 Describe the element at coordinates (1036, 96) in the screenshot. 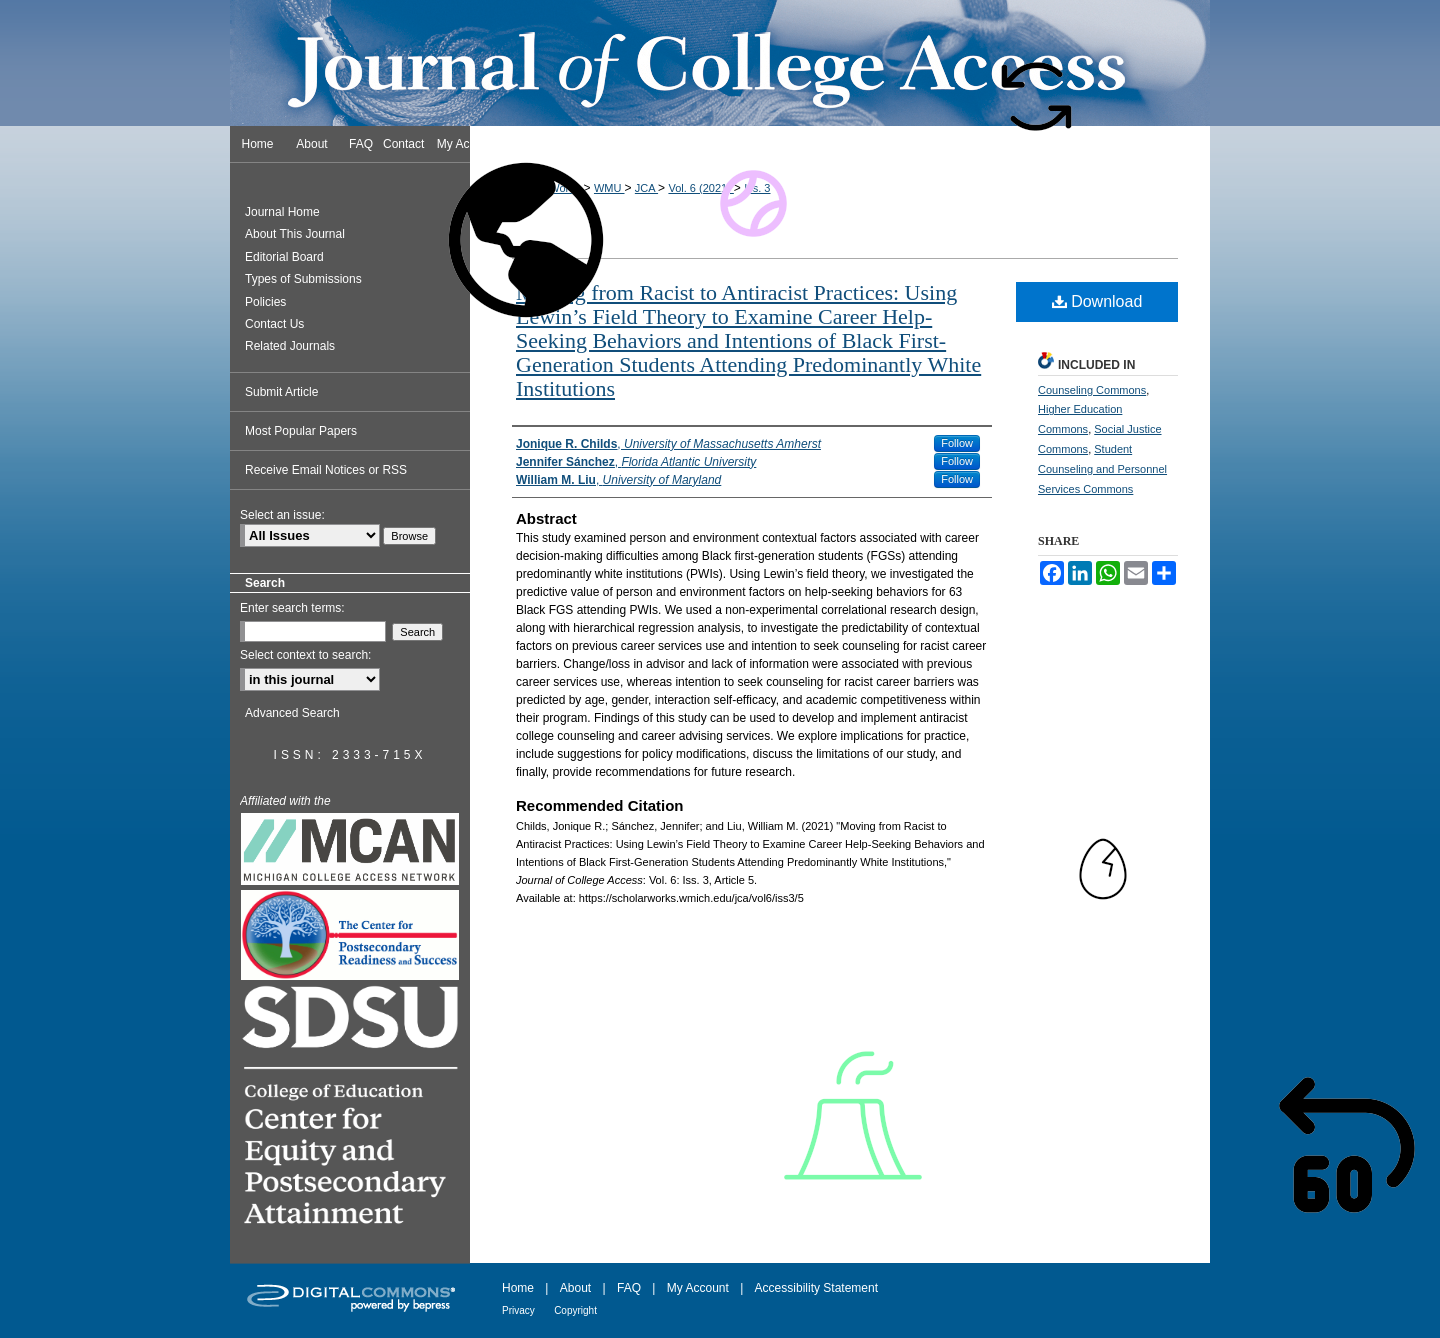

I see `refresh or reload content` at that location.